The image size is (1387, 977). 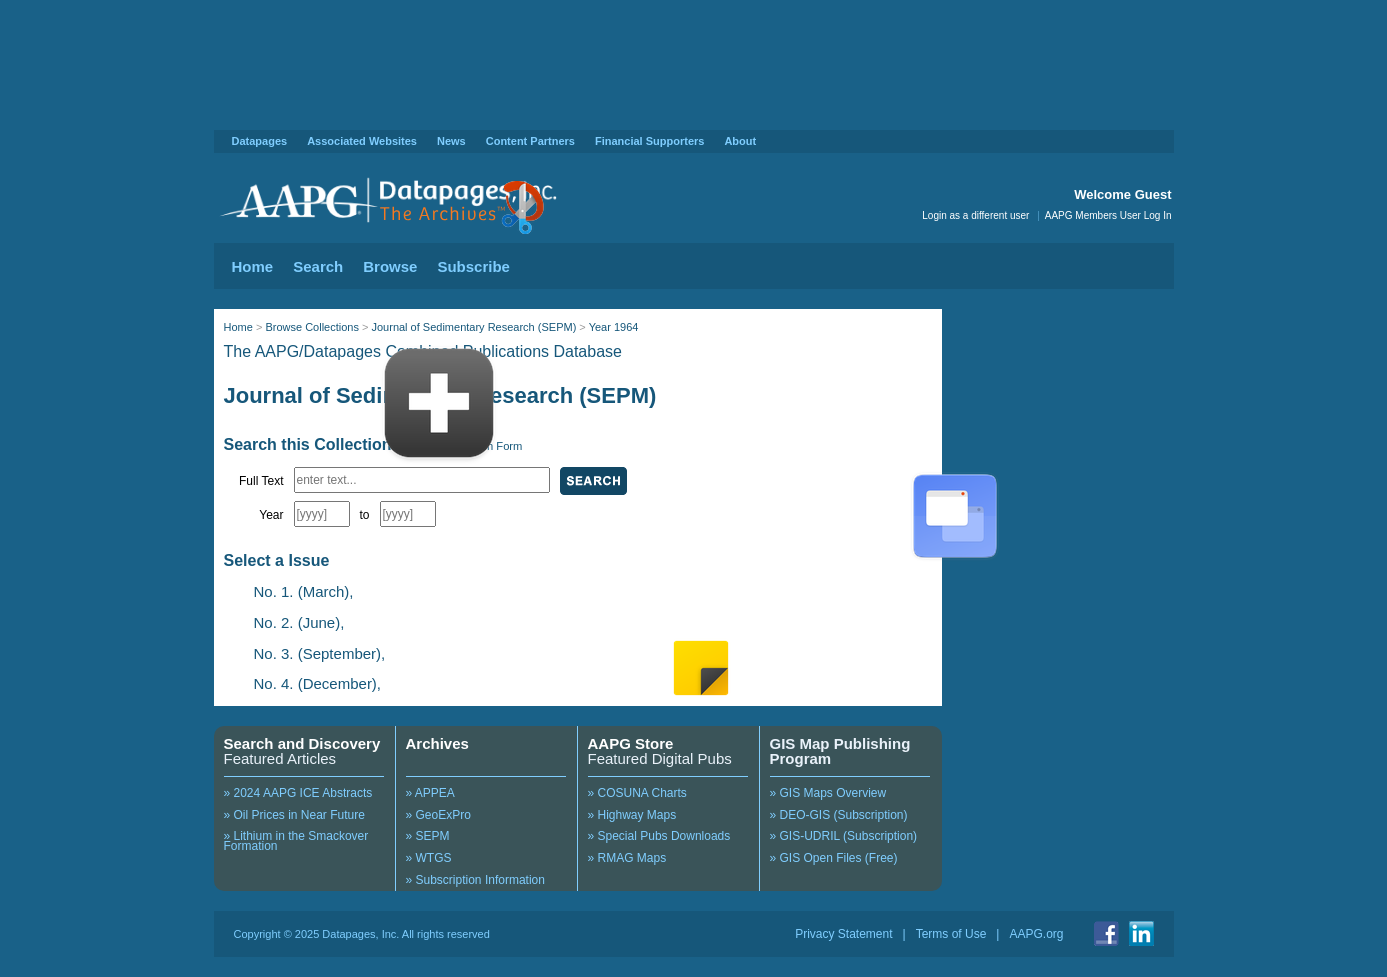 I want to click on open snip & sketch to capture a screenshot, so click(x=522, y=207).